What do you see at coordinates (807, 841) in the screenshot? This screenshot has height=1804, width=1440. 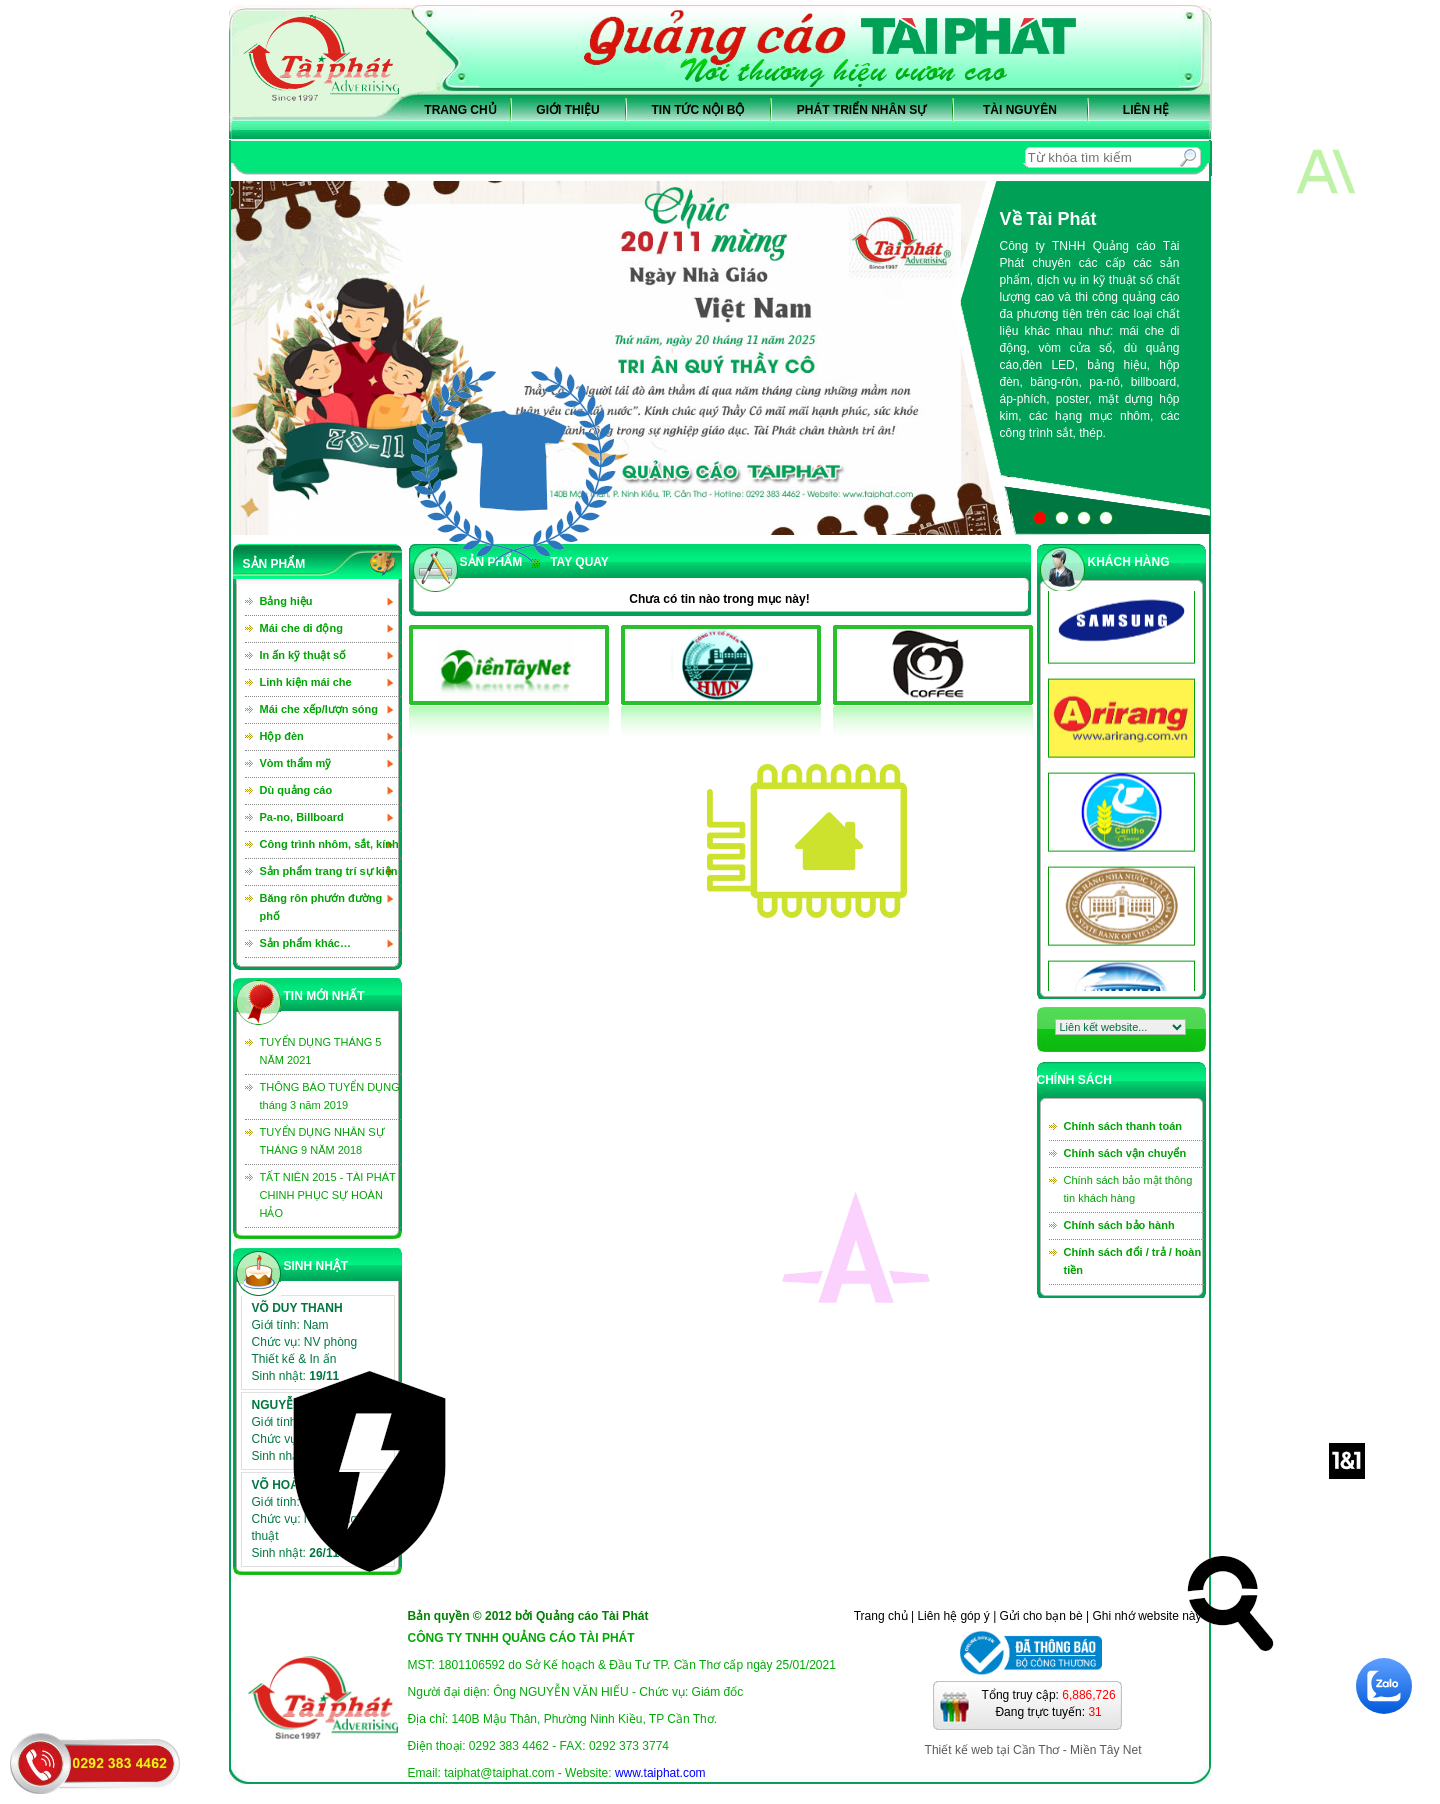 I see `open esphome home automation settings` at bounding box center [807, 841].